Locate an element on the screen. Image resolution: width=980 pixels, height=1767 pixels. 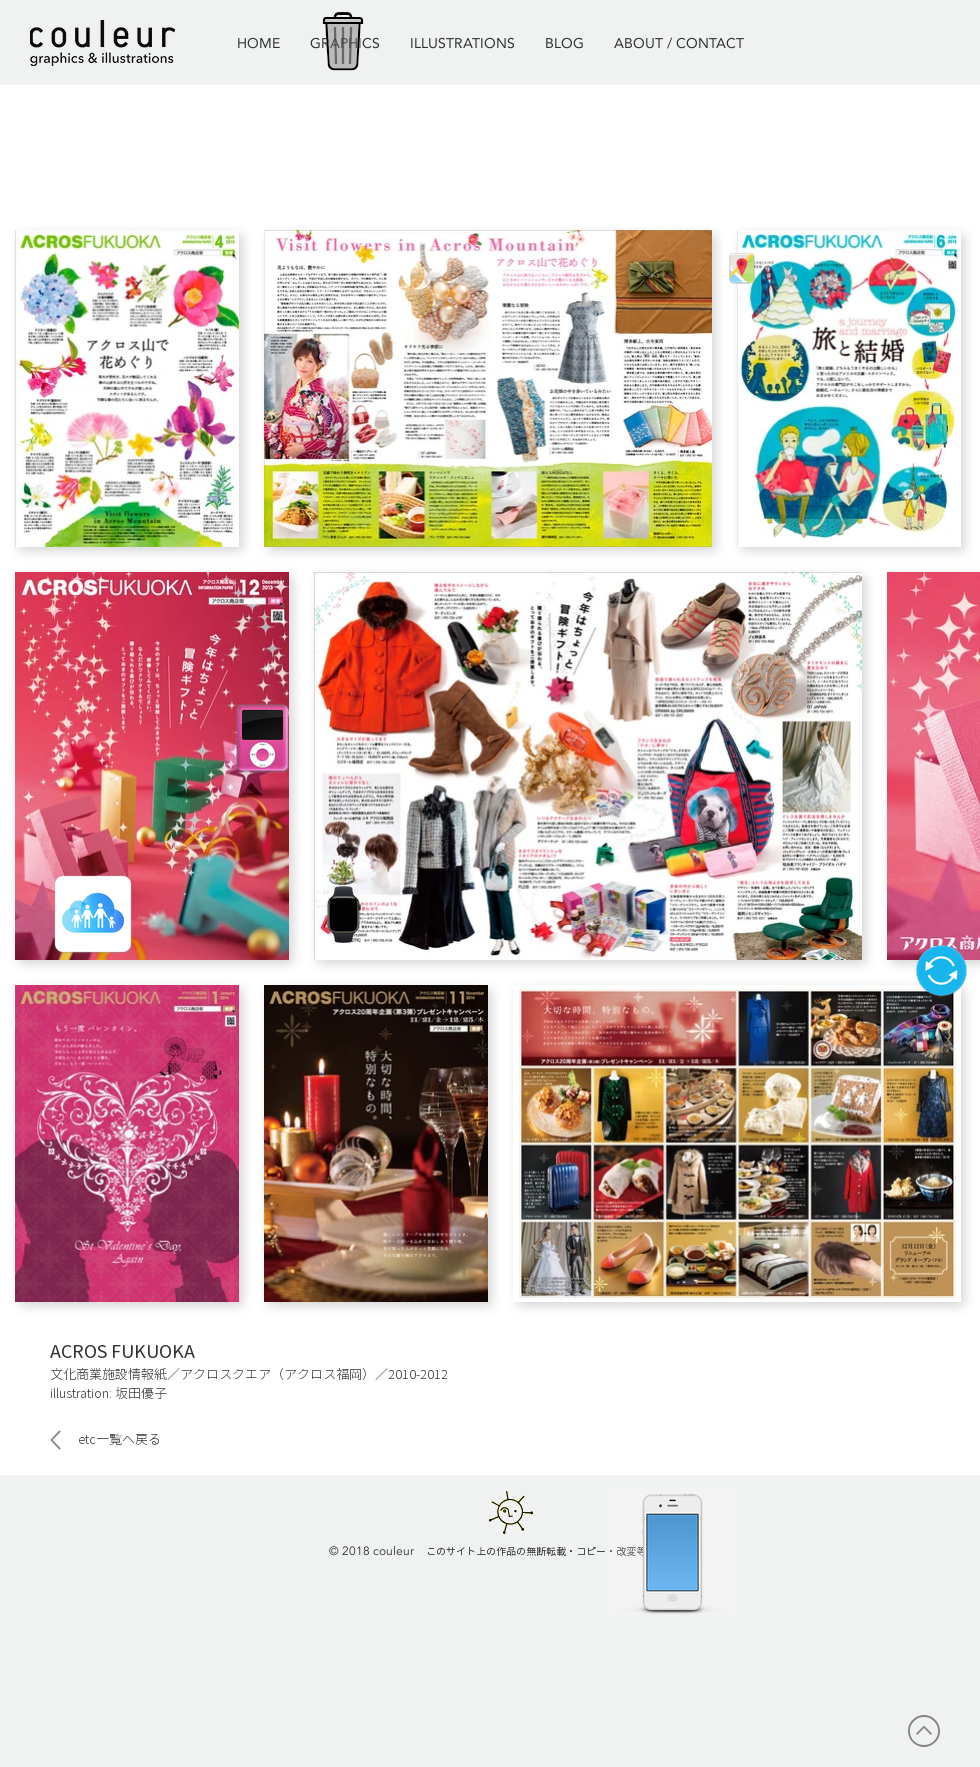
apple watch series 7 device icon is located at coordinates (343, 914).